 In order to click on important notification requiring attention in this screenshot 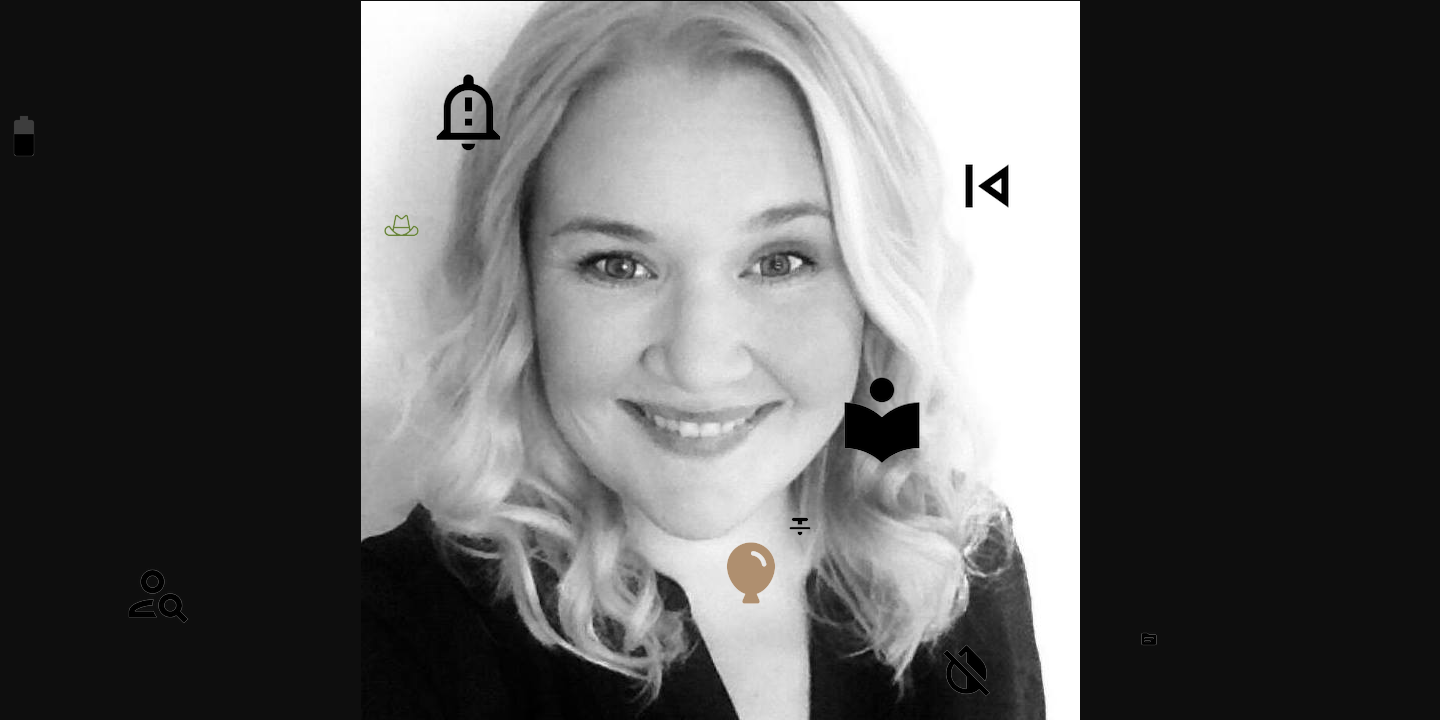, I will do `click(468, 111)`.